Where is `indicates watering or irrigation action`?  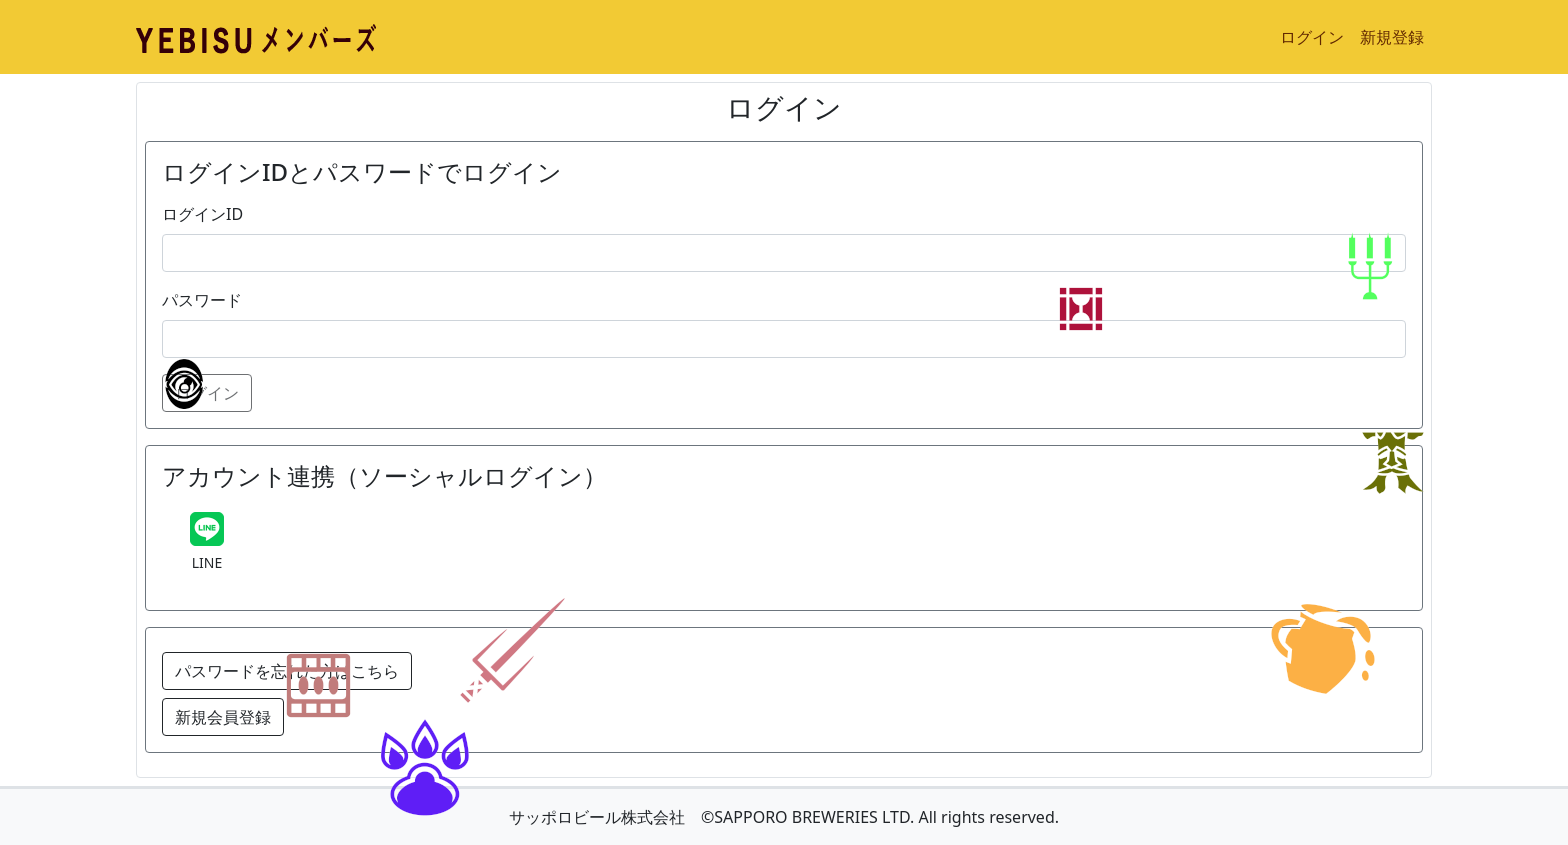 indicates watering or irrigation action is located at coordinates (1323, 649).